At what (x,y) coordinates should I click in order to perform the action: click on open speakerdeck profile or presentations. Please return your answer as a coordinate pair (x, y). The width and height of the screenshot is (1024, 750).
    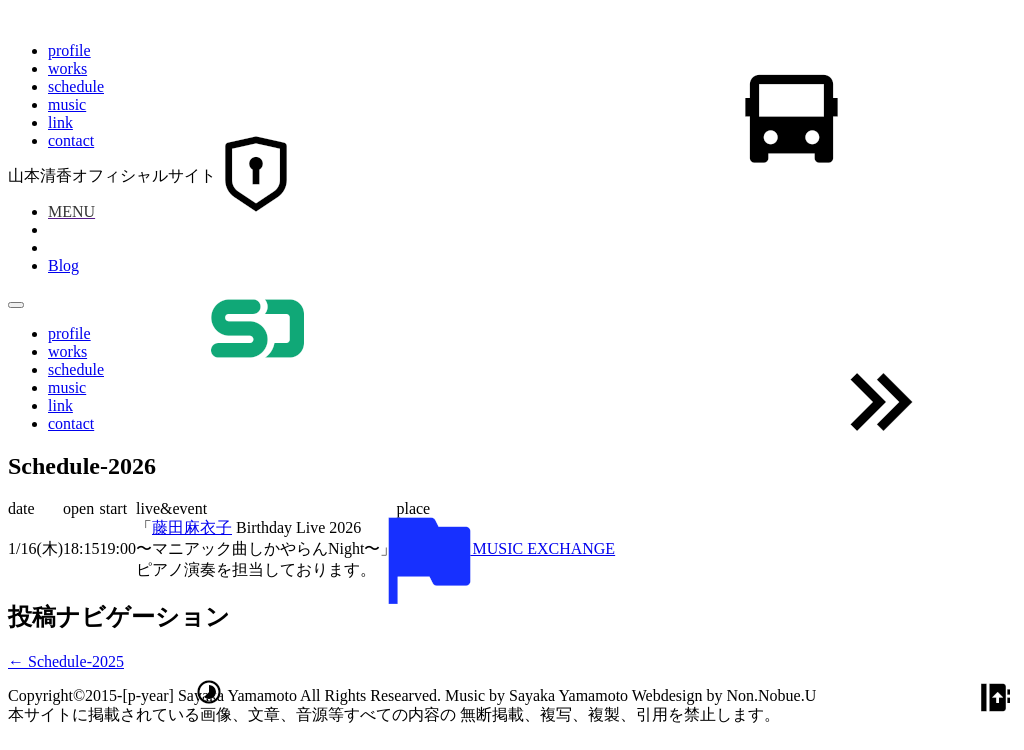
    Looking at the image, I should click on (257, 328).